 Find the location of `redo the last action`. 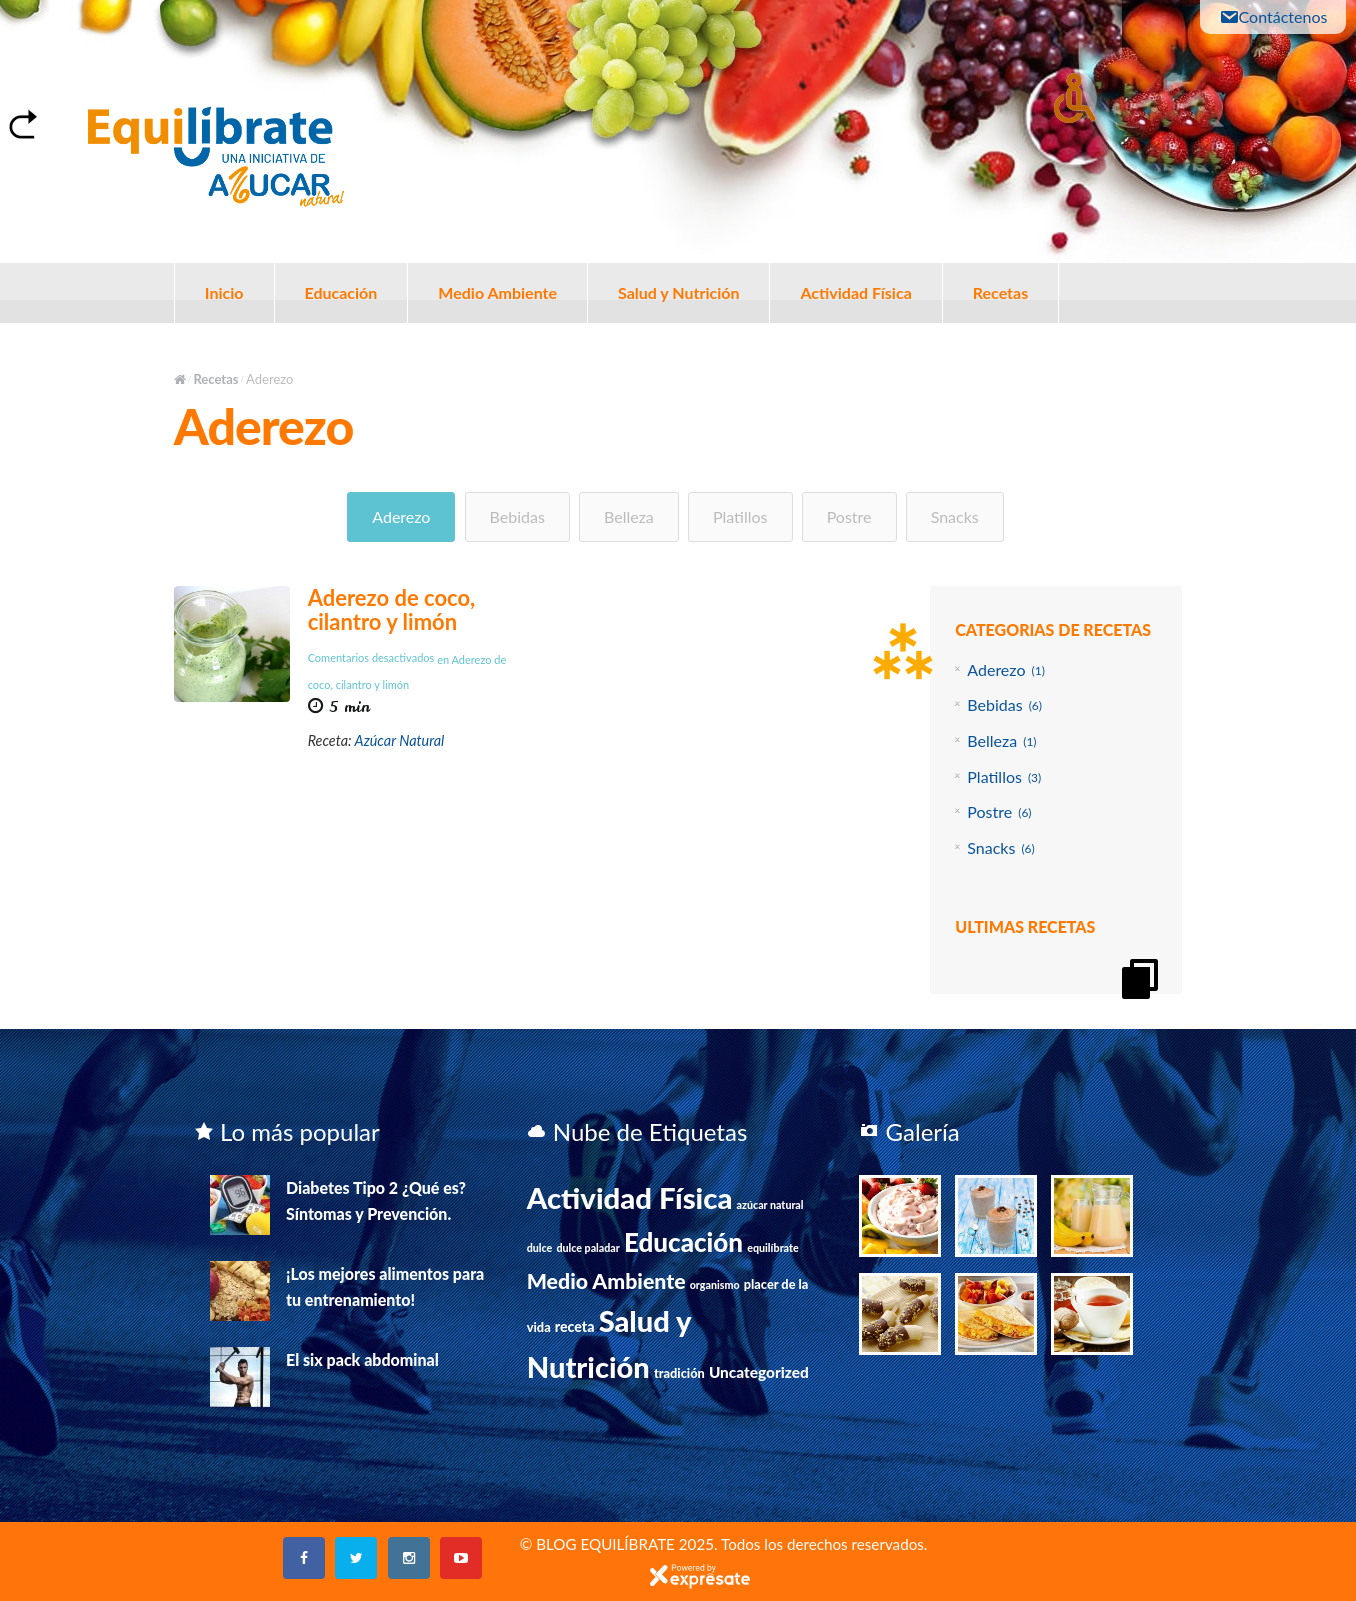

redo the last action is located at coordinates (22, 125).